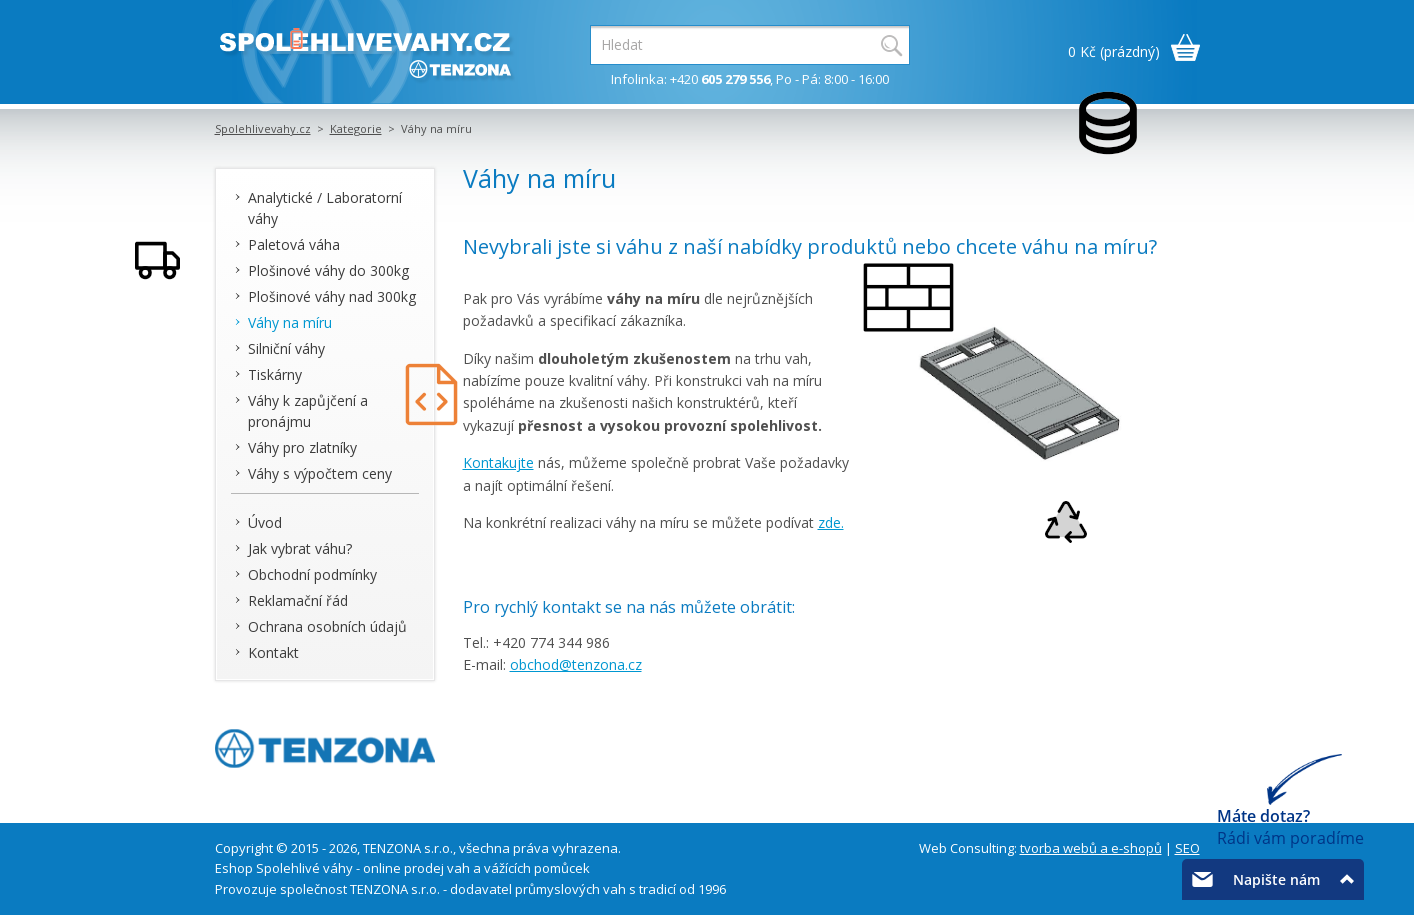  I want to click on access database or data storage, so click(1108, 123).